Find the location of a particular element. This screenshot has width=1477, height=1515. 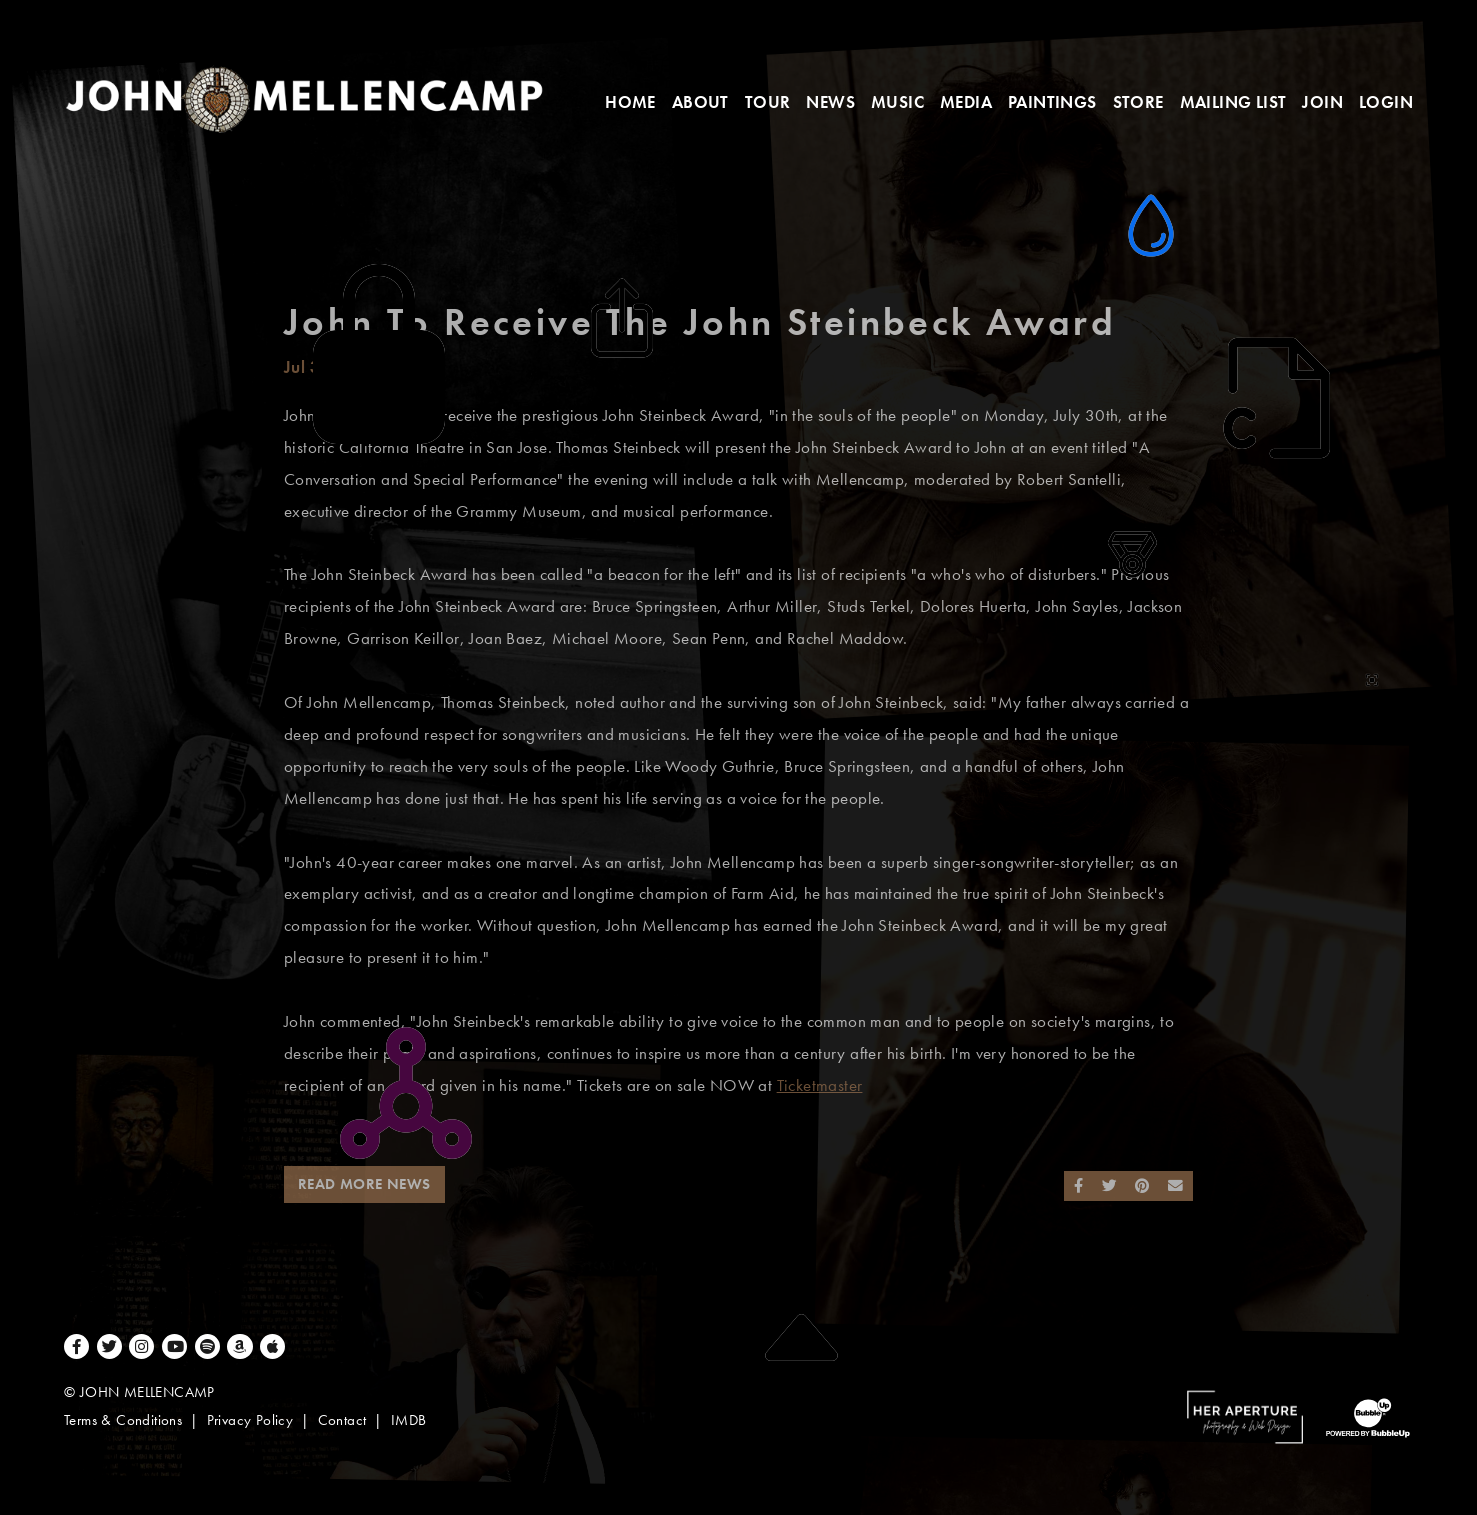

indicates water or hydration tracking is located at coordinates (1151, 225).